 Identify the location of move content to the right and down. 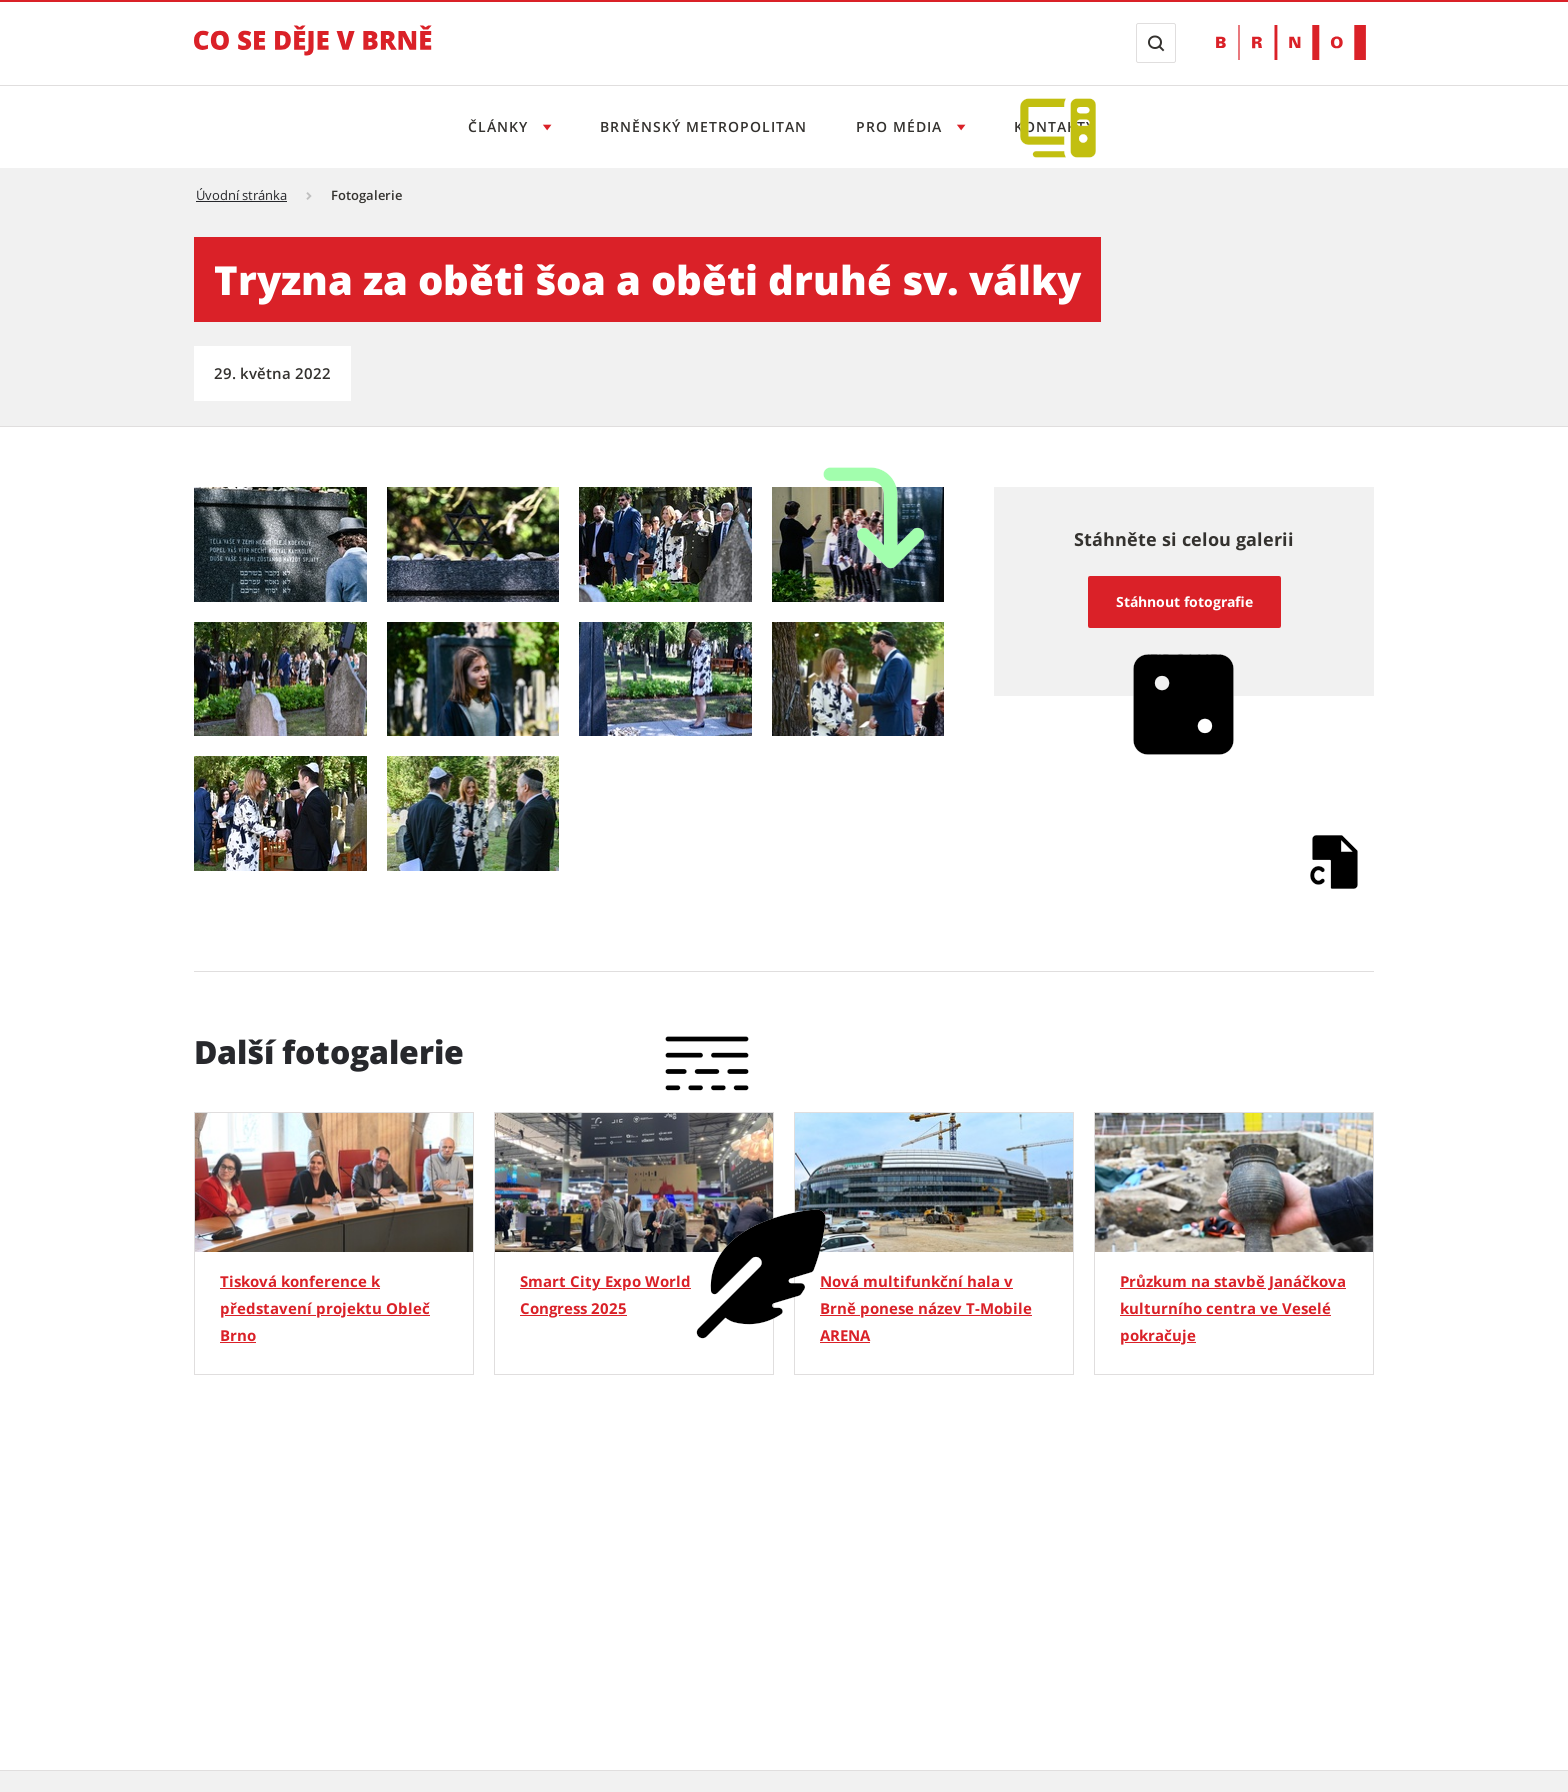
(870, 514).